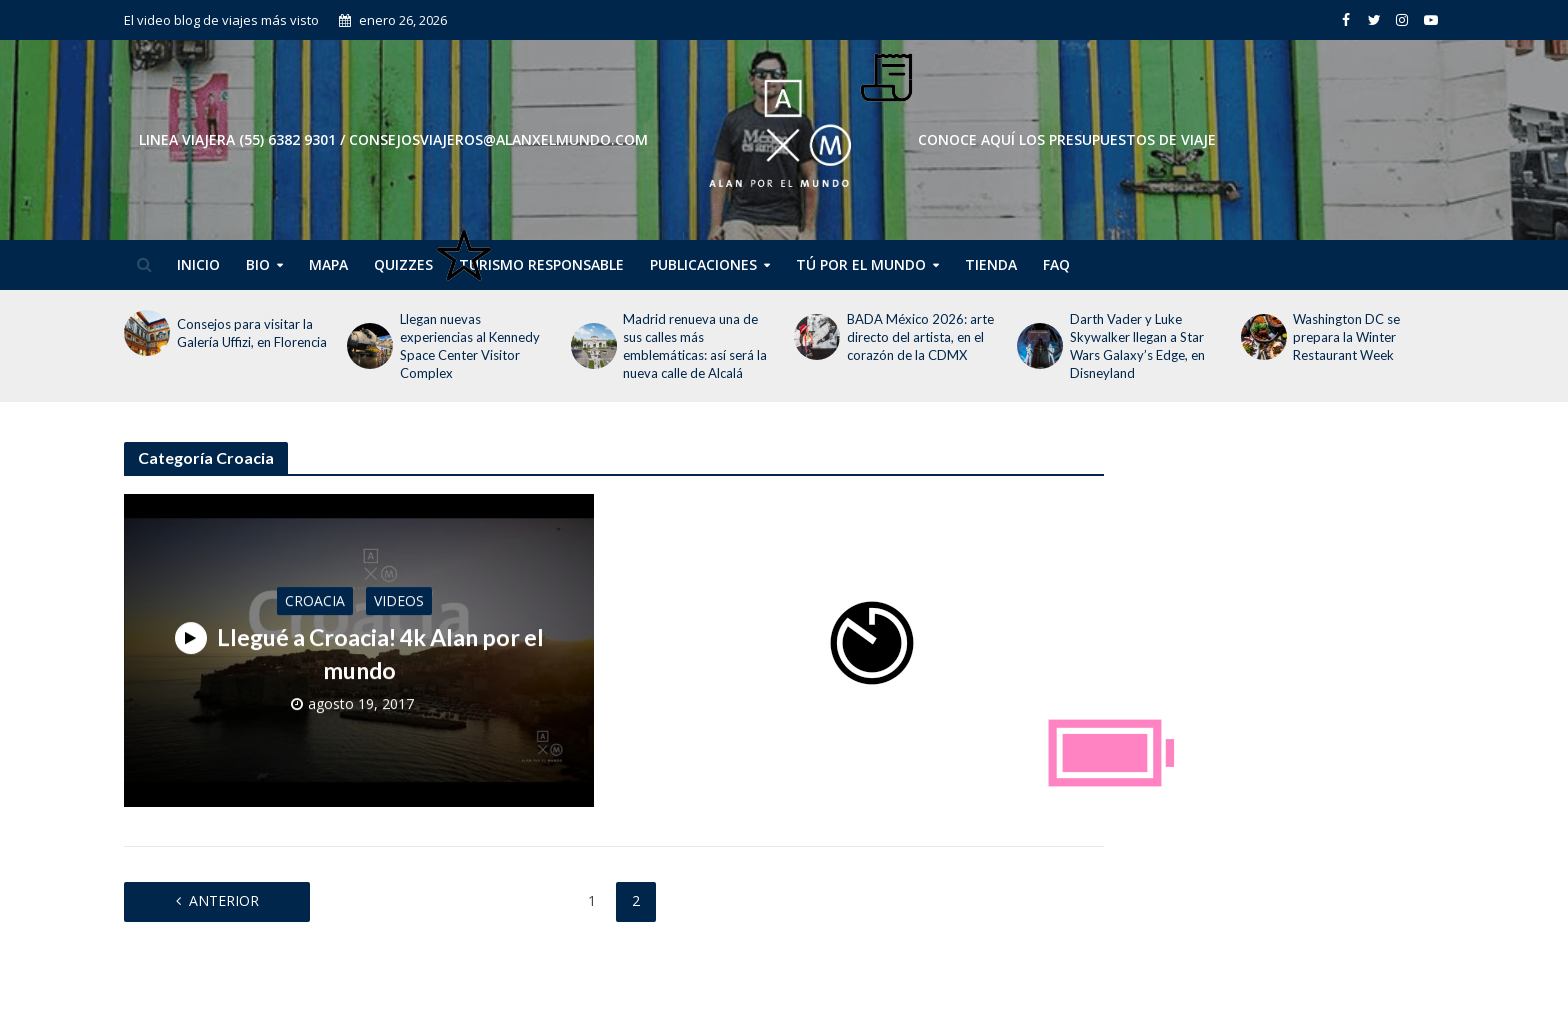 This screenshot has height=1009, width=1568. What do you see at coordinates (886, 77) in the screenshot?
I see `view purchase receipt or transaction history` at bounding box center [886, 77].